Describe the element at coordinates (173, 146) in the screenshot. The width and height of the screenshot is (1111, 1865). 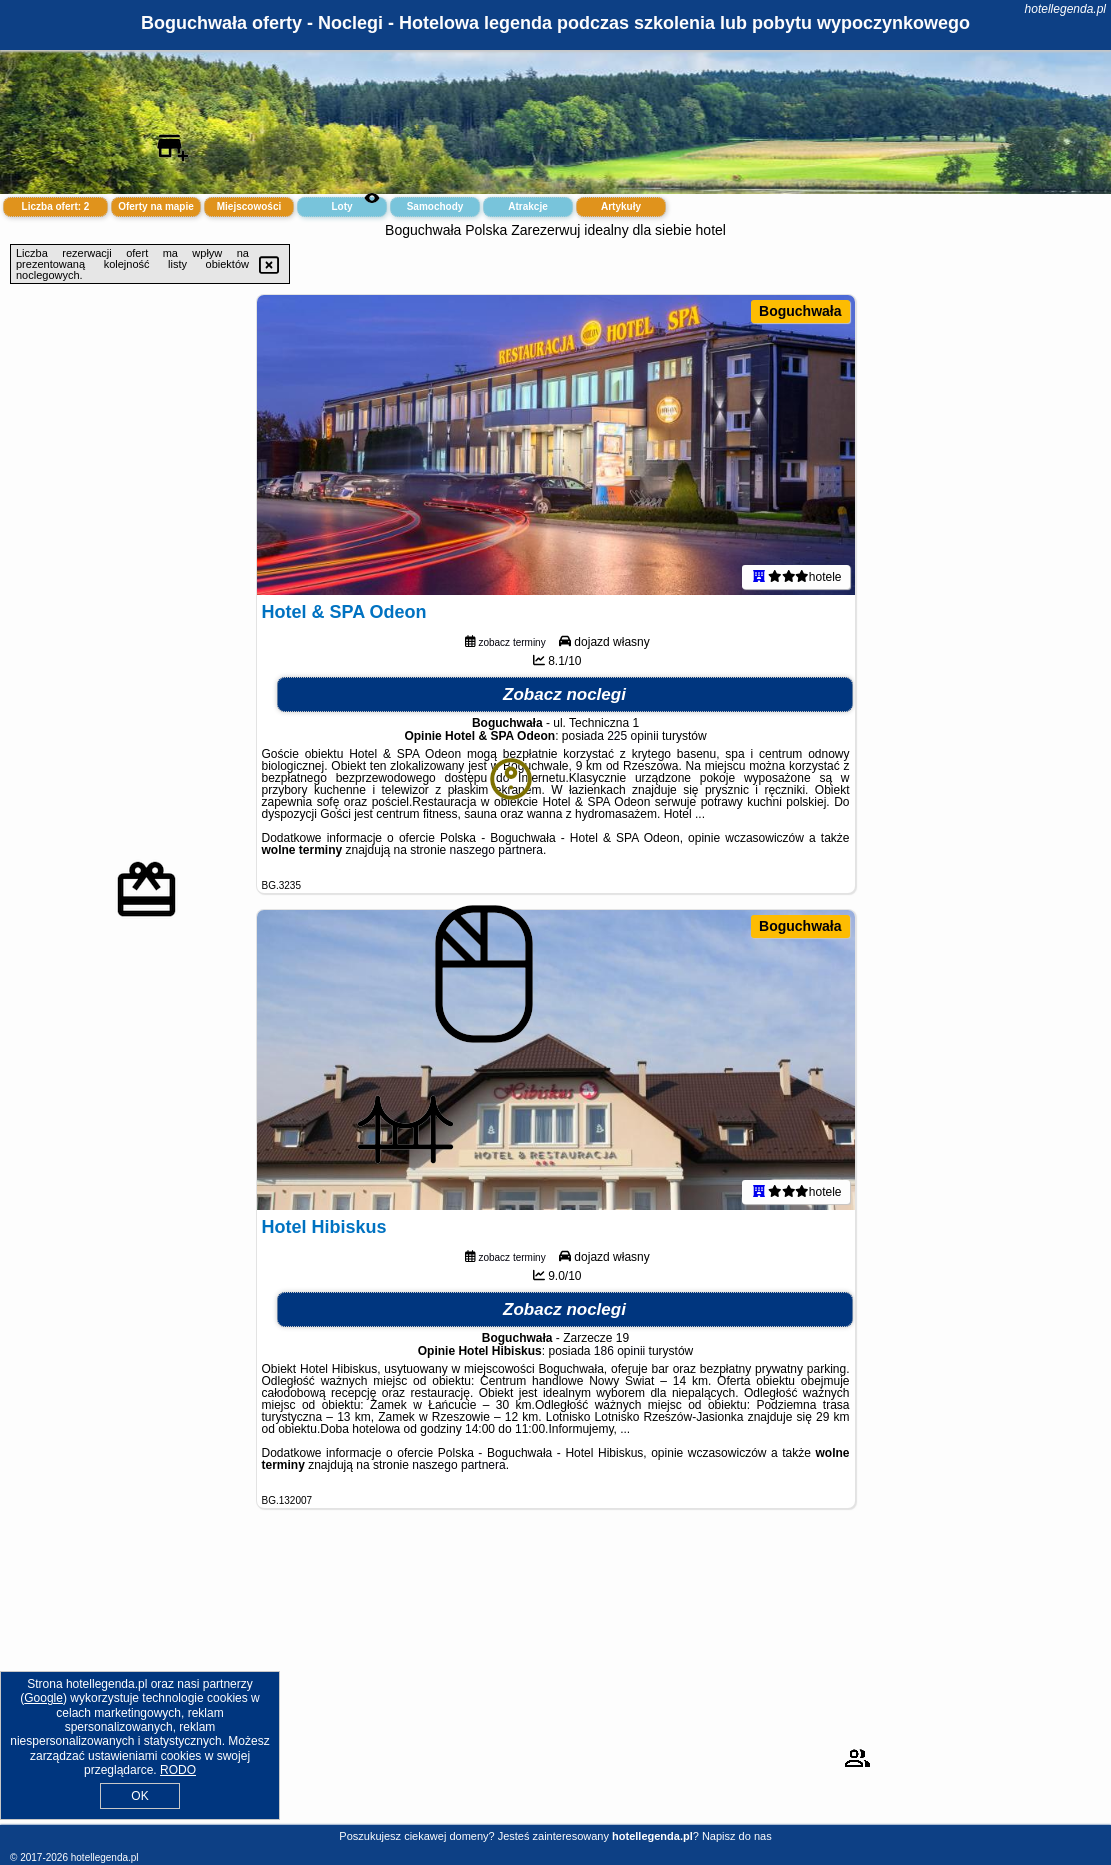
I see `add a new business location` at that location.